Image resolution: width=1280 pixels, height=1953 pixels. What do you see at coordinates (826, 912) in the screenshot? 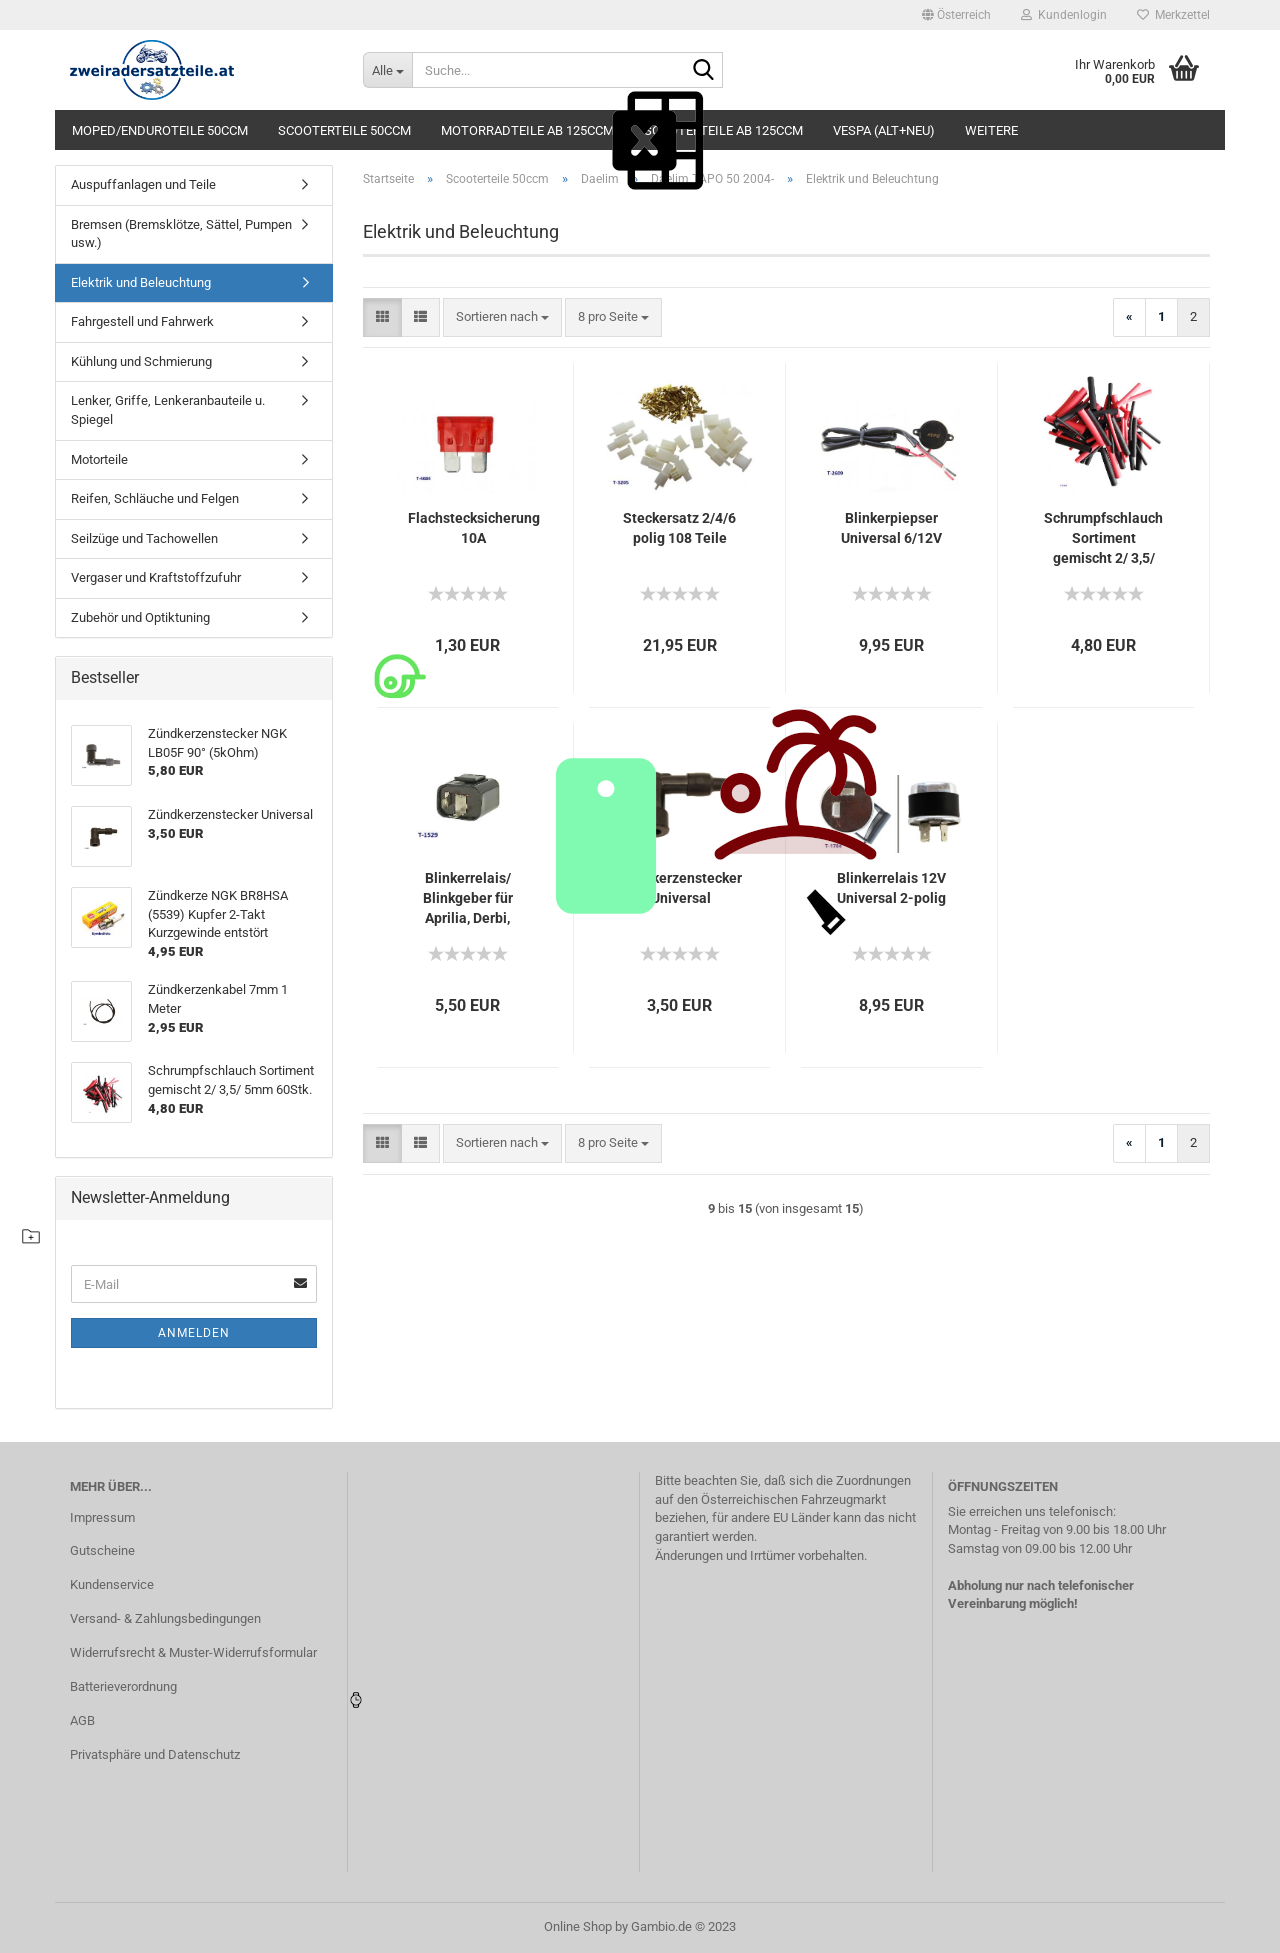
I see `find carpentry or woodworking services` at bounding box center [826, 912].